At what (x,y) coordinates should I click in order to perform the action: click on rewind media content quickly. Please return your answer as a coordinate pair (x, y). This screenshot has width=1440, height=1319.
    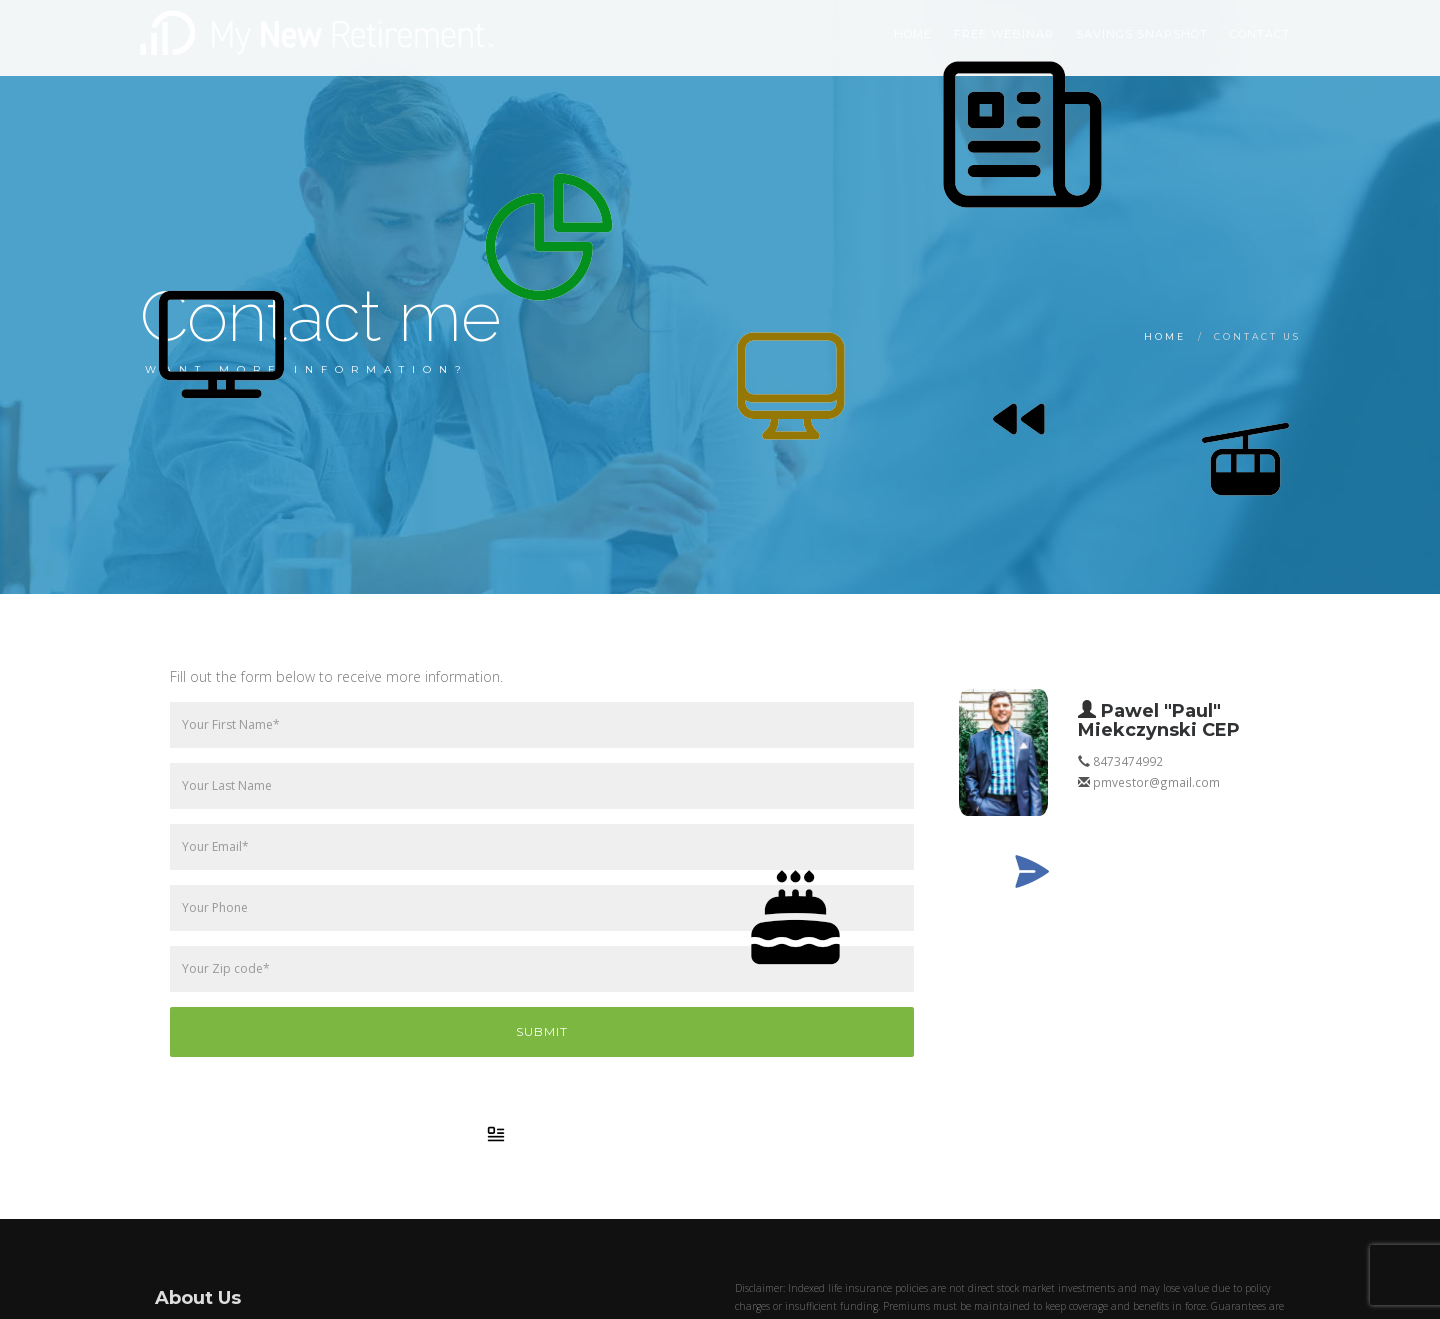
    Looking at the image, I should click on (1020, 419).